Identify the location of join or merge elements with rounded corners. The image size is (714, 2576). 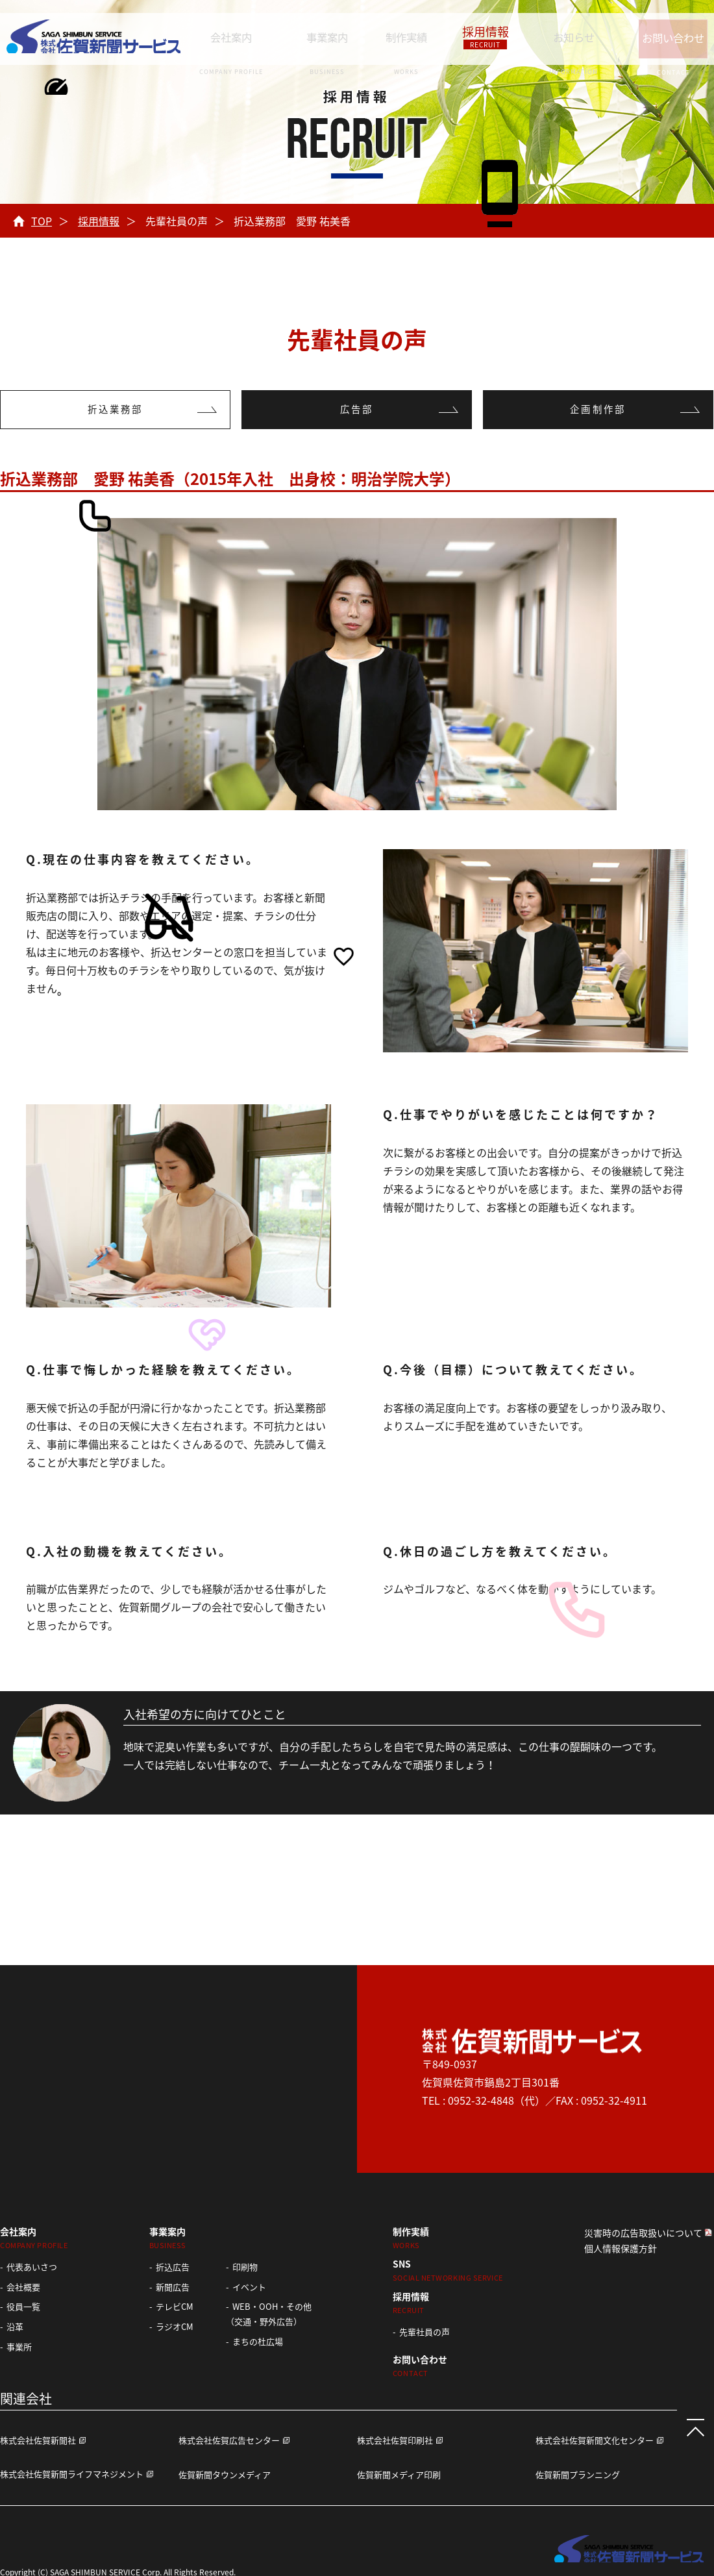
(95, 515).